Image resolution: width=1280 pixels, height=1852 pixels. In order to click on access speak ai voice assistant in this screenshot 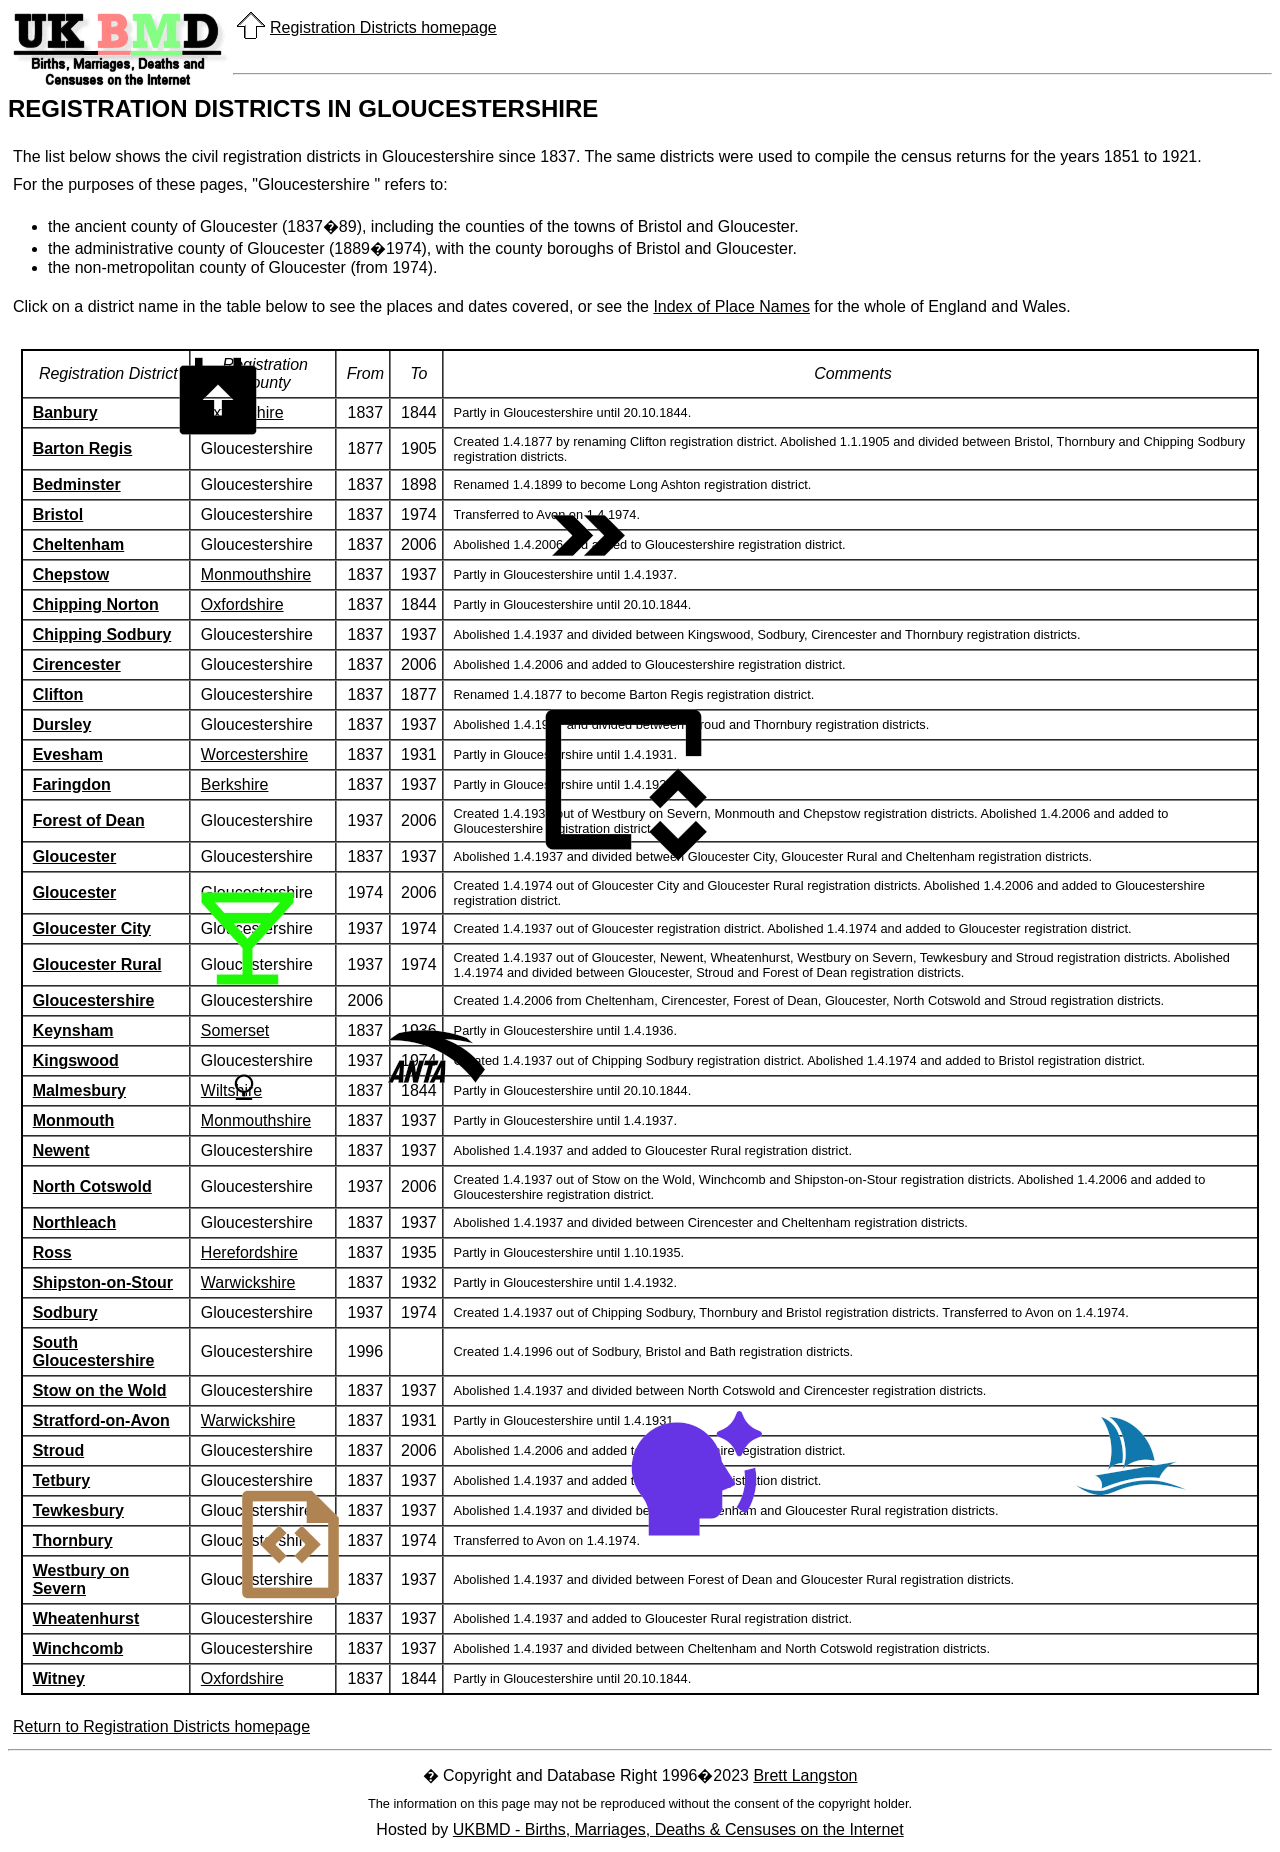, I will do `click(694, 1479)`.